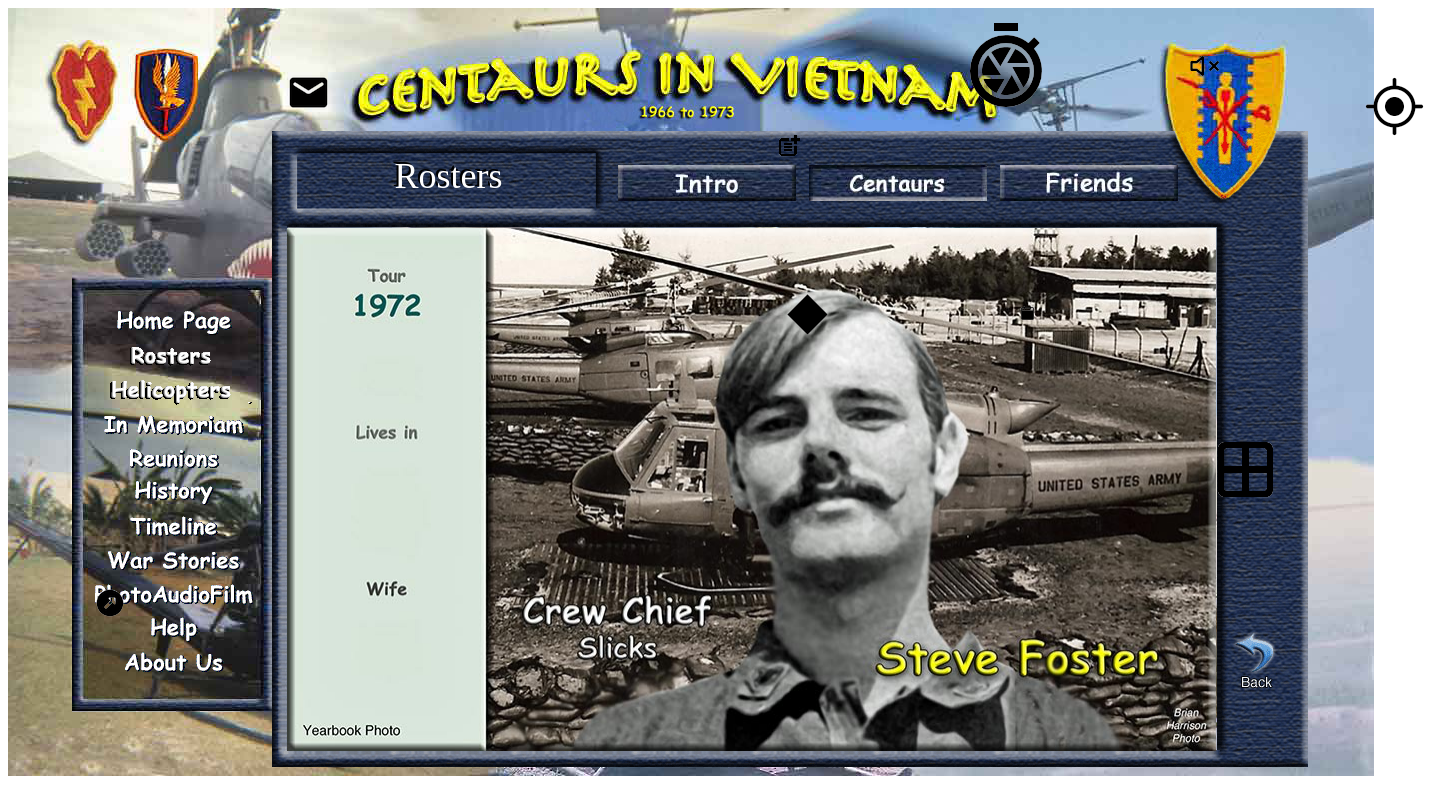 The width and height of the screenshot is (1440, 788). I want to click on apply borders to all cells in a table or grid, so click(1245, 469).